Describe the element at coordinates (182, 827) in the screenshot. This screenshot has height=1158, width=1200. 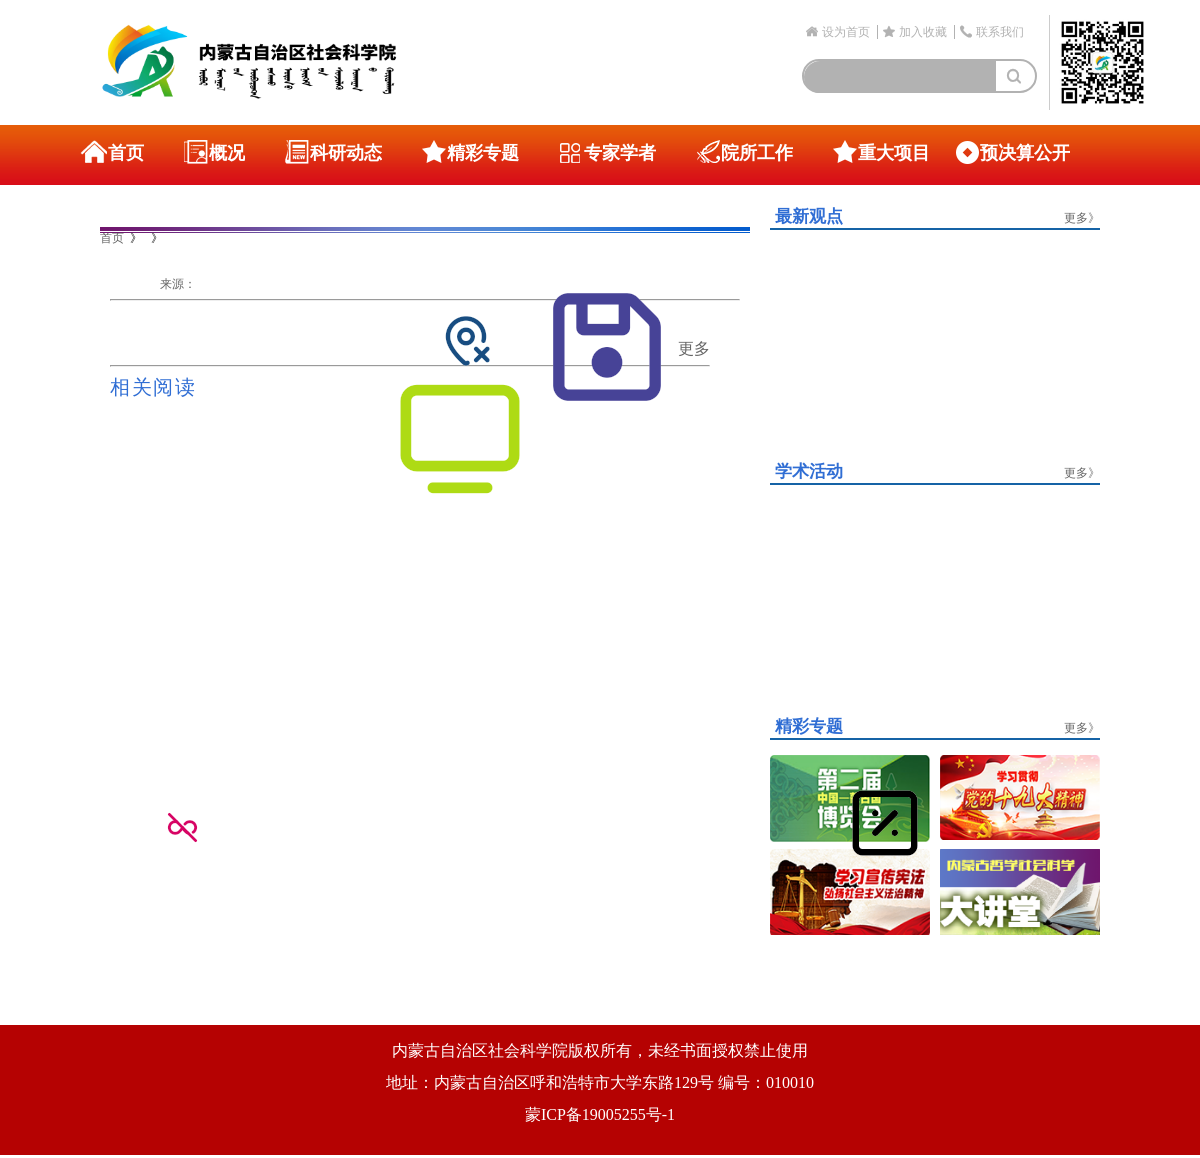
I see `disable infinite scroll or loop mode` at that location.